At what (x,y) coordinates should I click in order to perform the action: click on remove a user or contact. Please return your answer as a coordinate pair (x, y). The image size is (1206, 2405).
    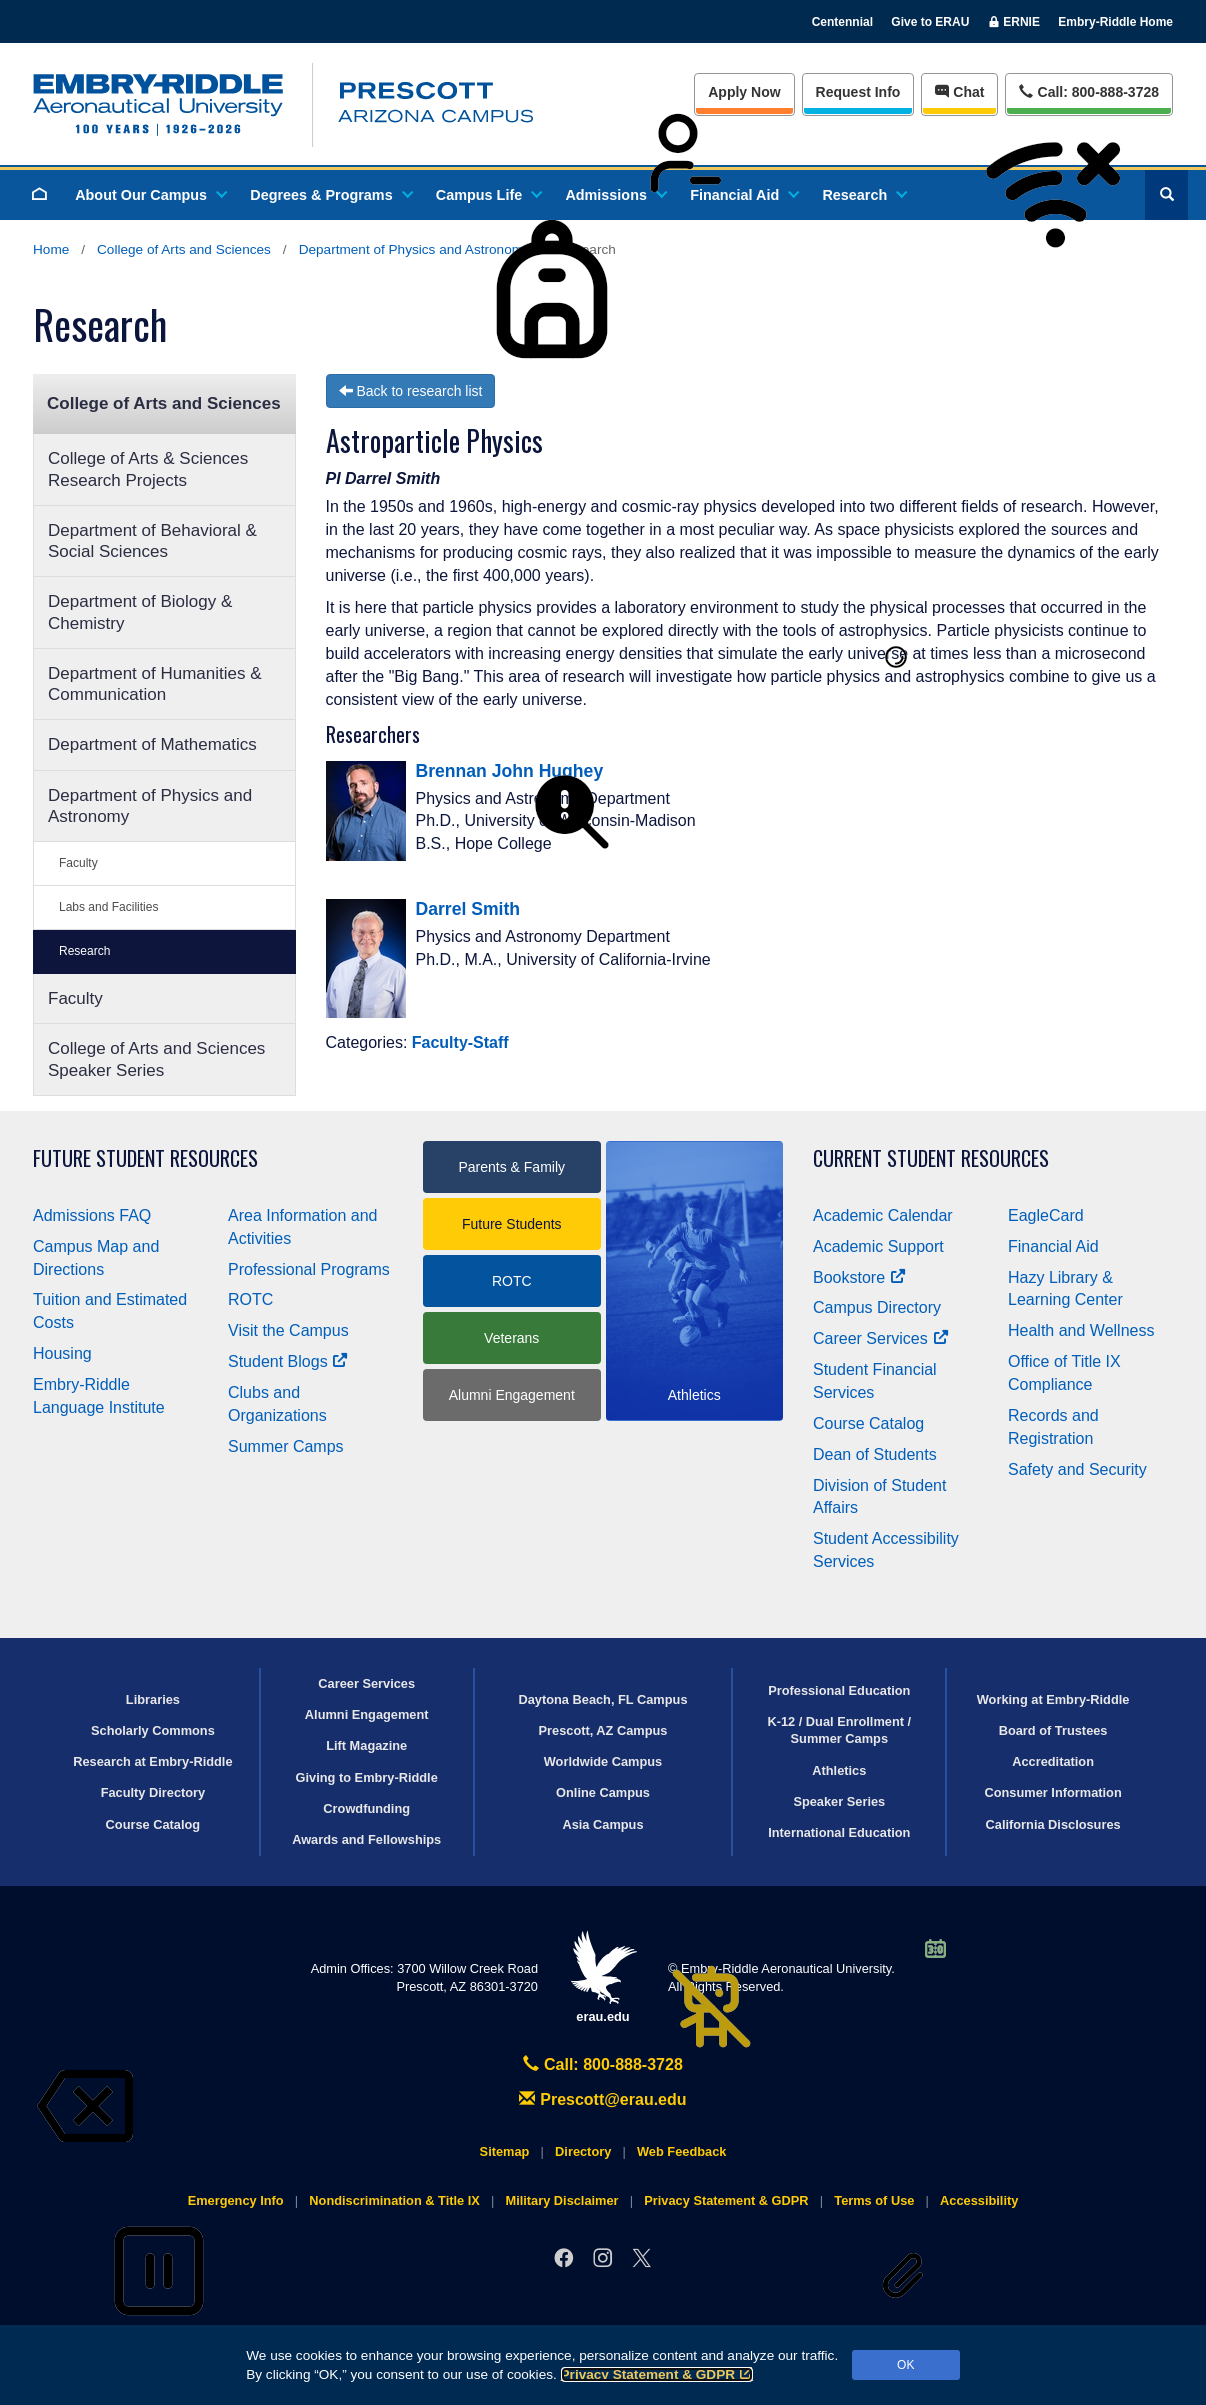
    Looking at the image, I should click on (678, 153).